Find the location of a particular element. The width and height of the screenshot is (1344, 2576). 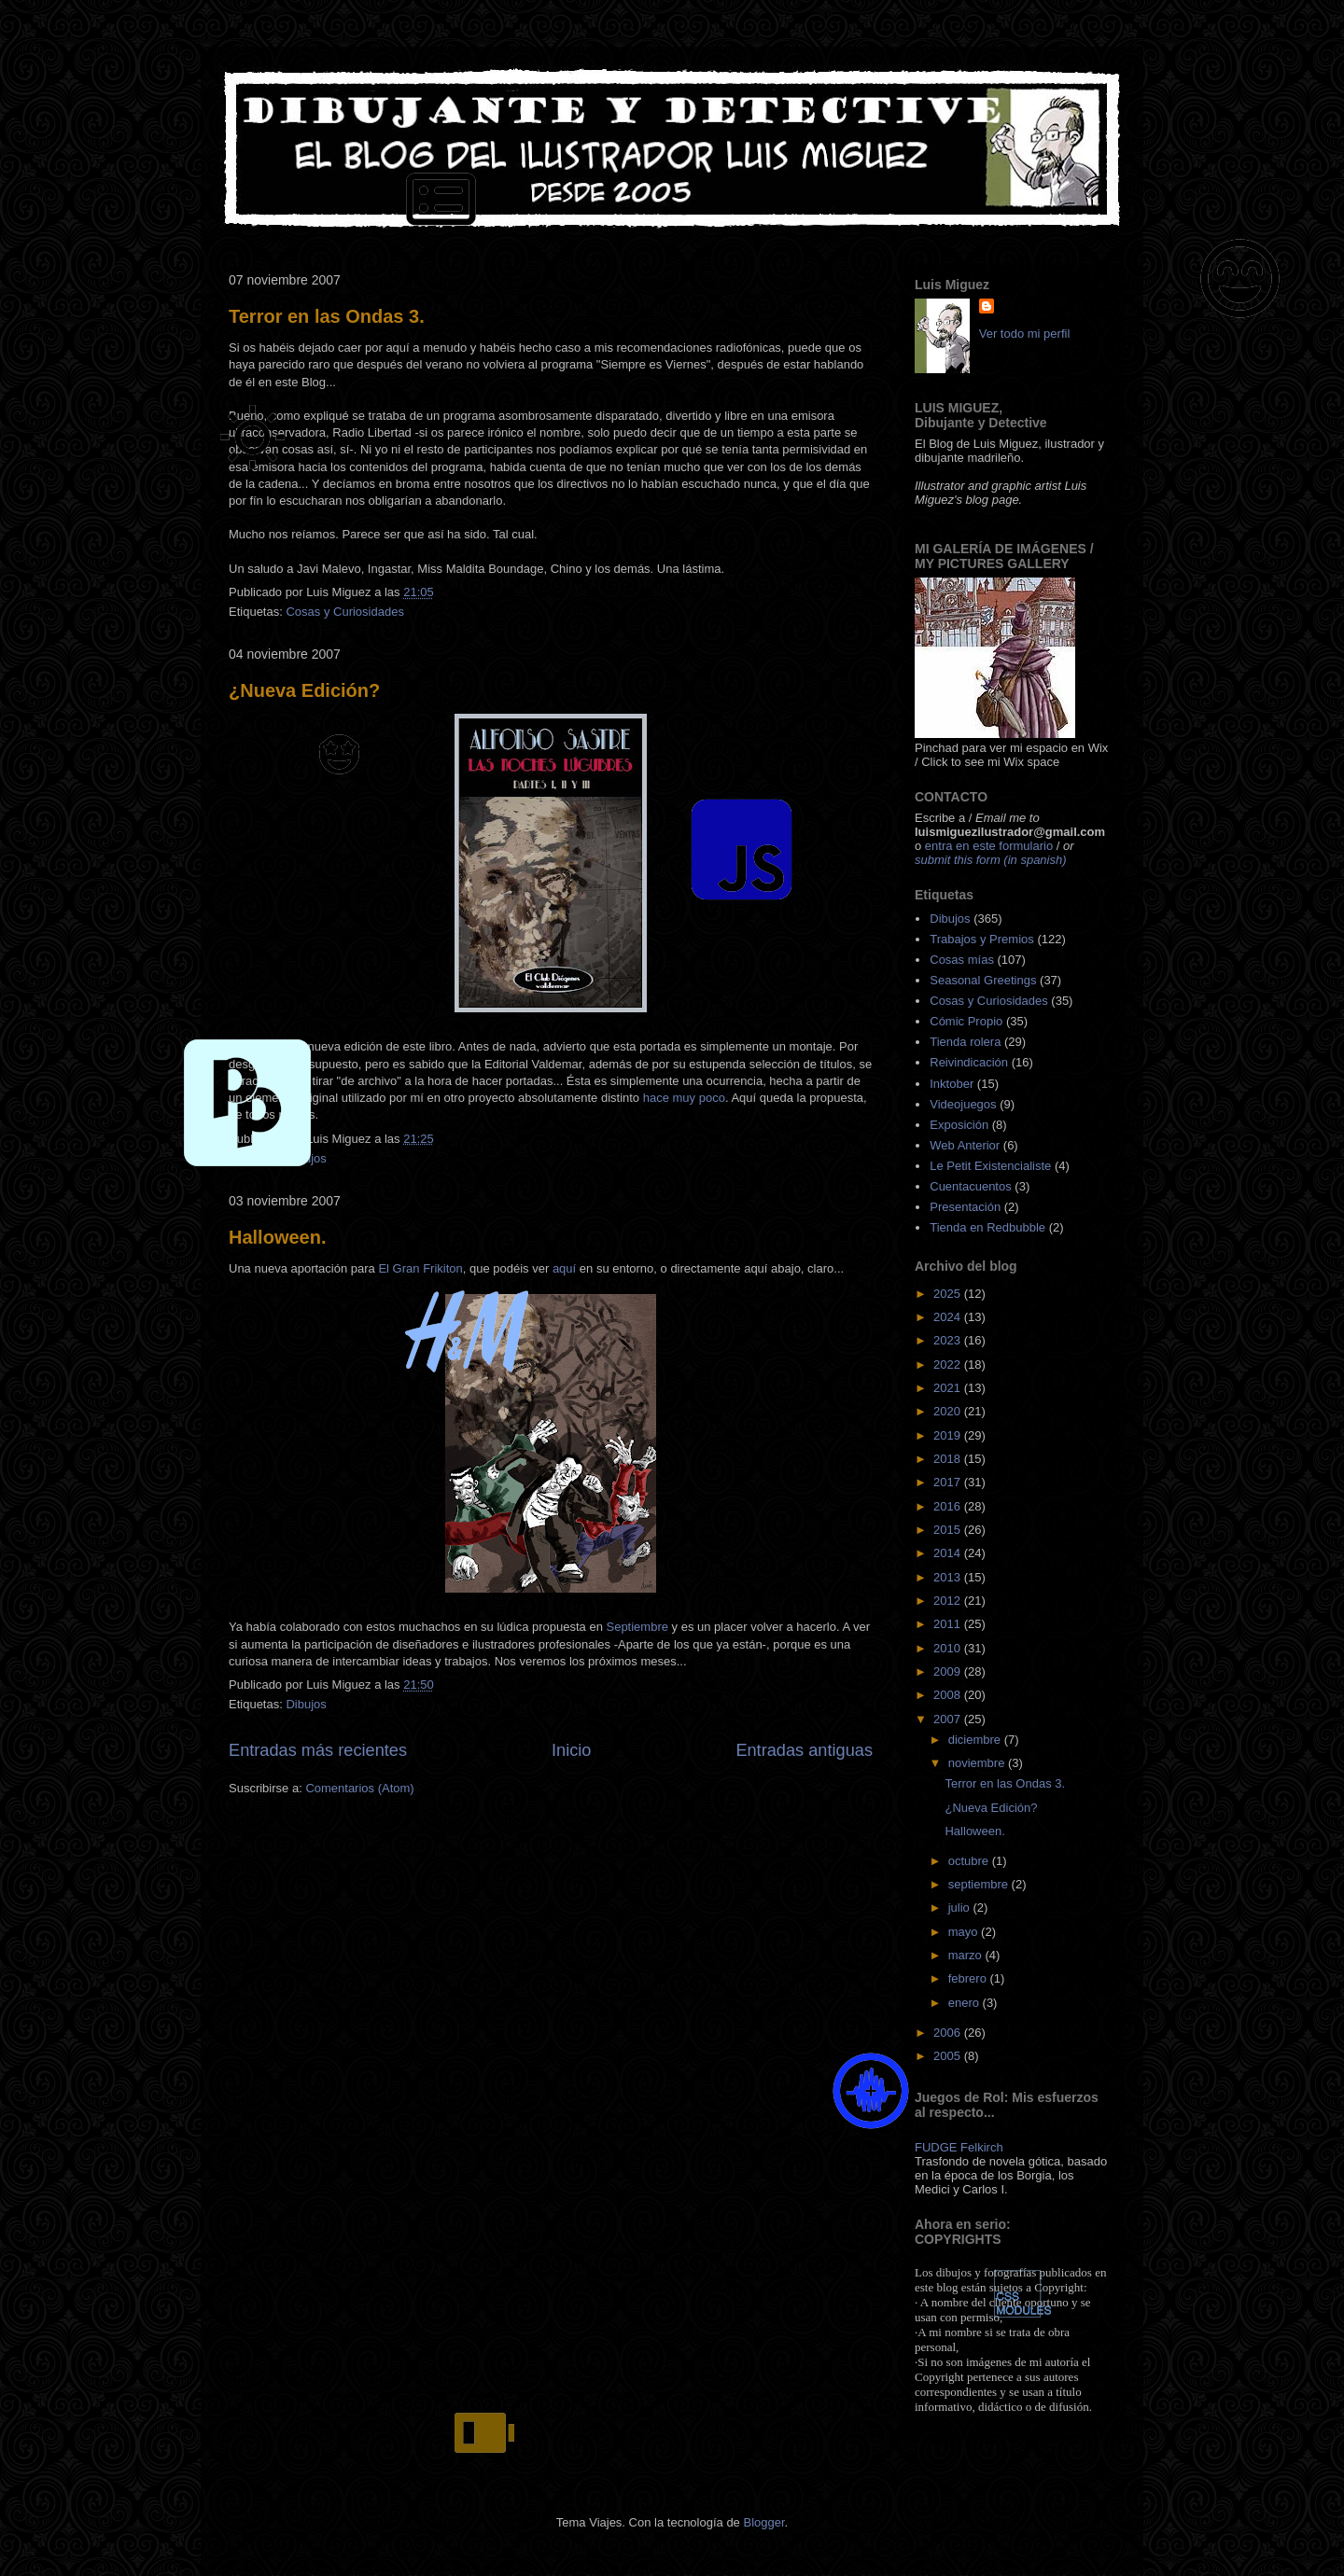

add a happy reaction or emoji is located at coordinates (1239, 278).